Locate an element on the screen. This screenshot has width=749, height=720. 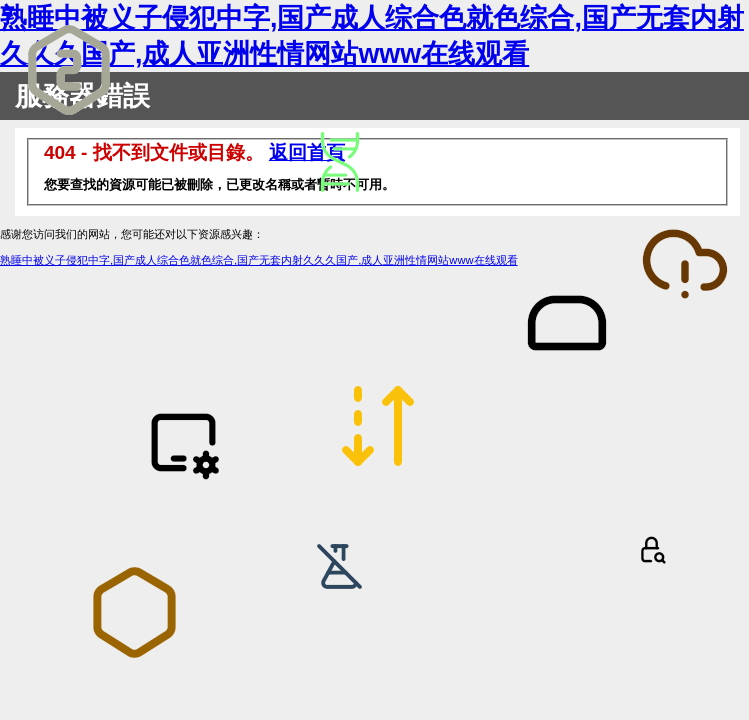
disable lab or experimental features is located at coordinates (339, 566).